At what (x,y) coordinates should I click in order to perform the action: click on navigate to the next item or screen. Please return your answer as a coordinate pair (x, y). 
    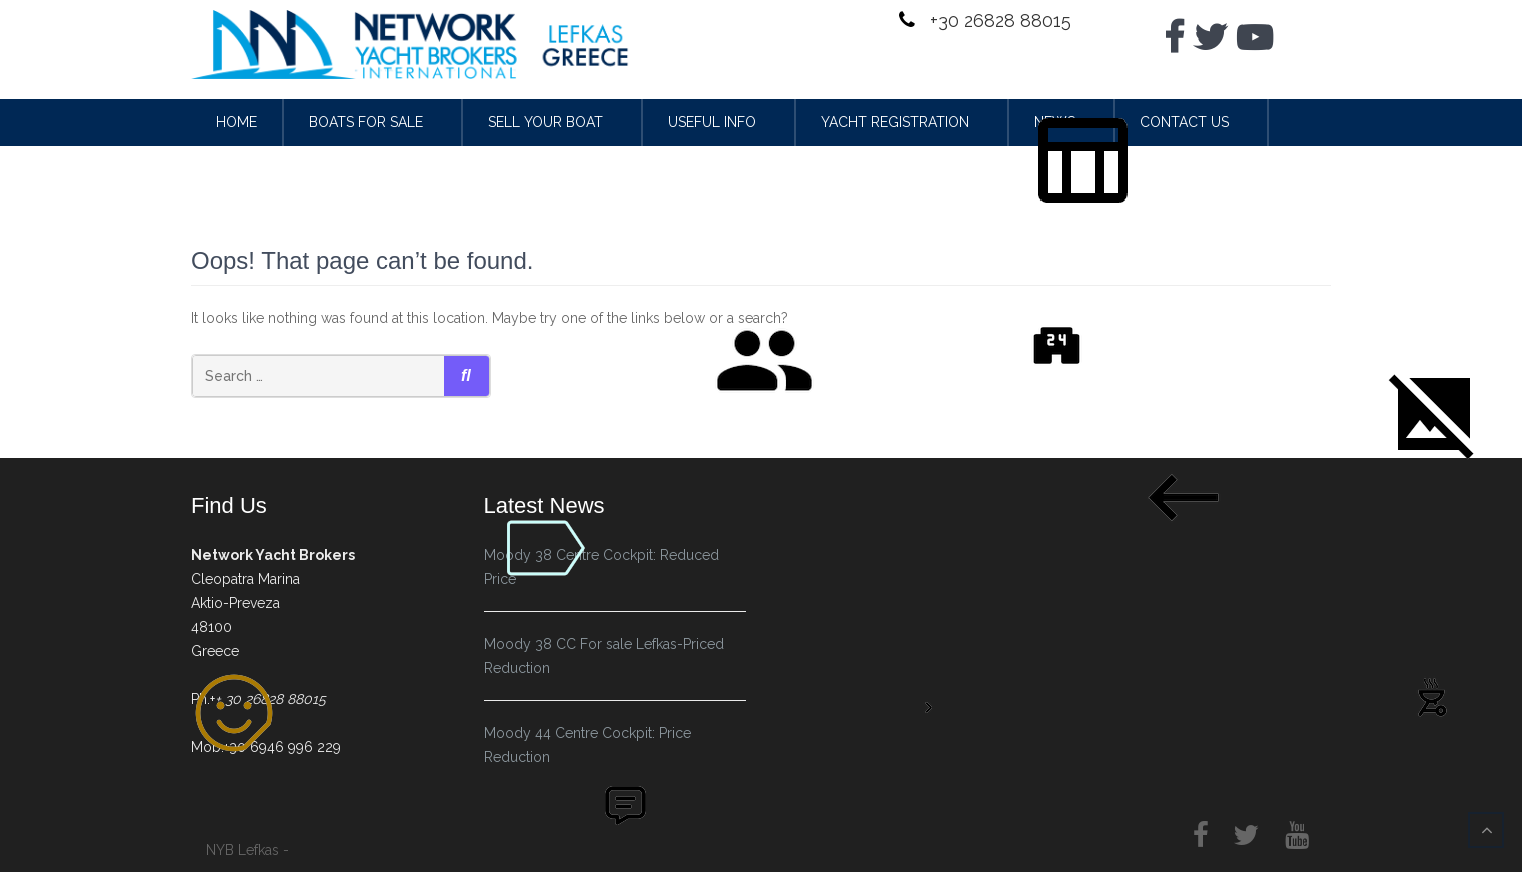
    Looking at the image, I should click on (928, 707).